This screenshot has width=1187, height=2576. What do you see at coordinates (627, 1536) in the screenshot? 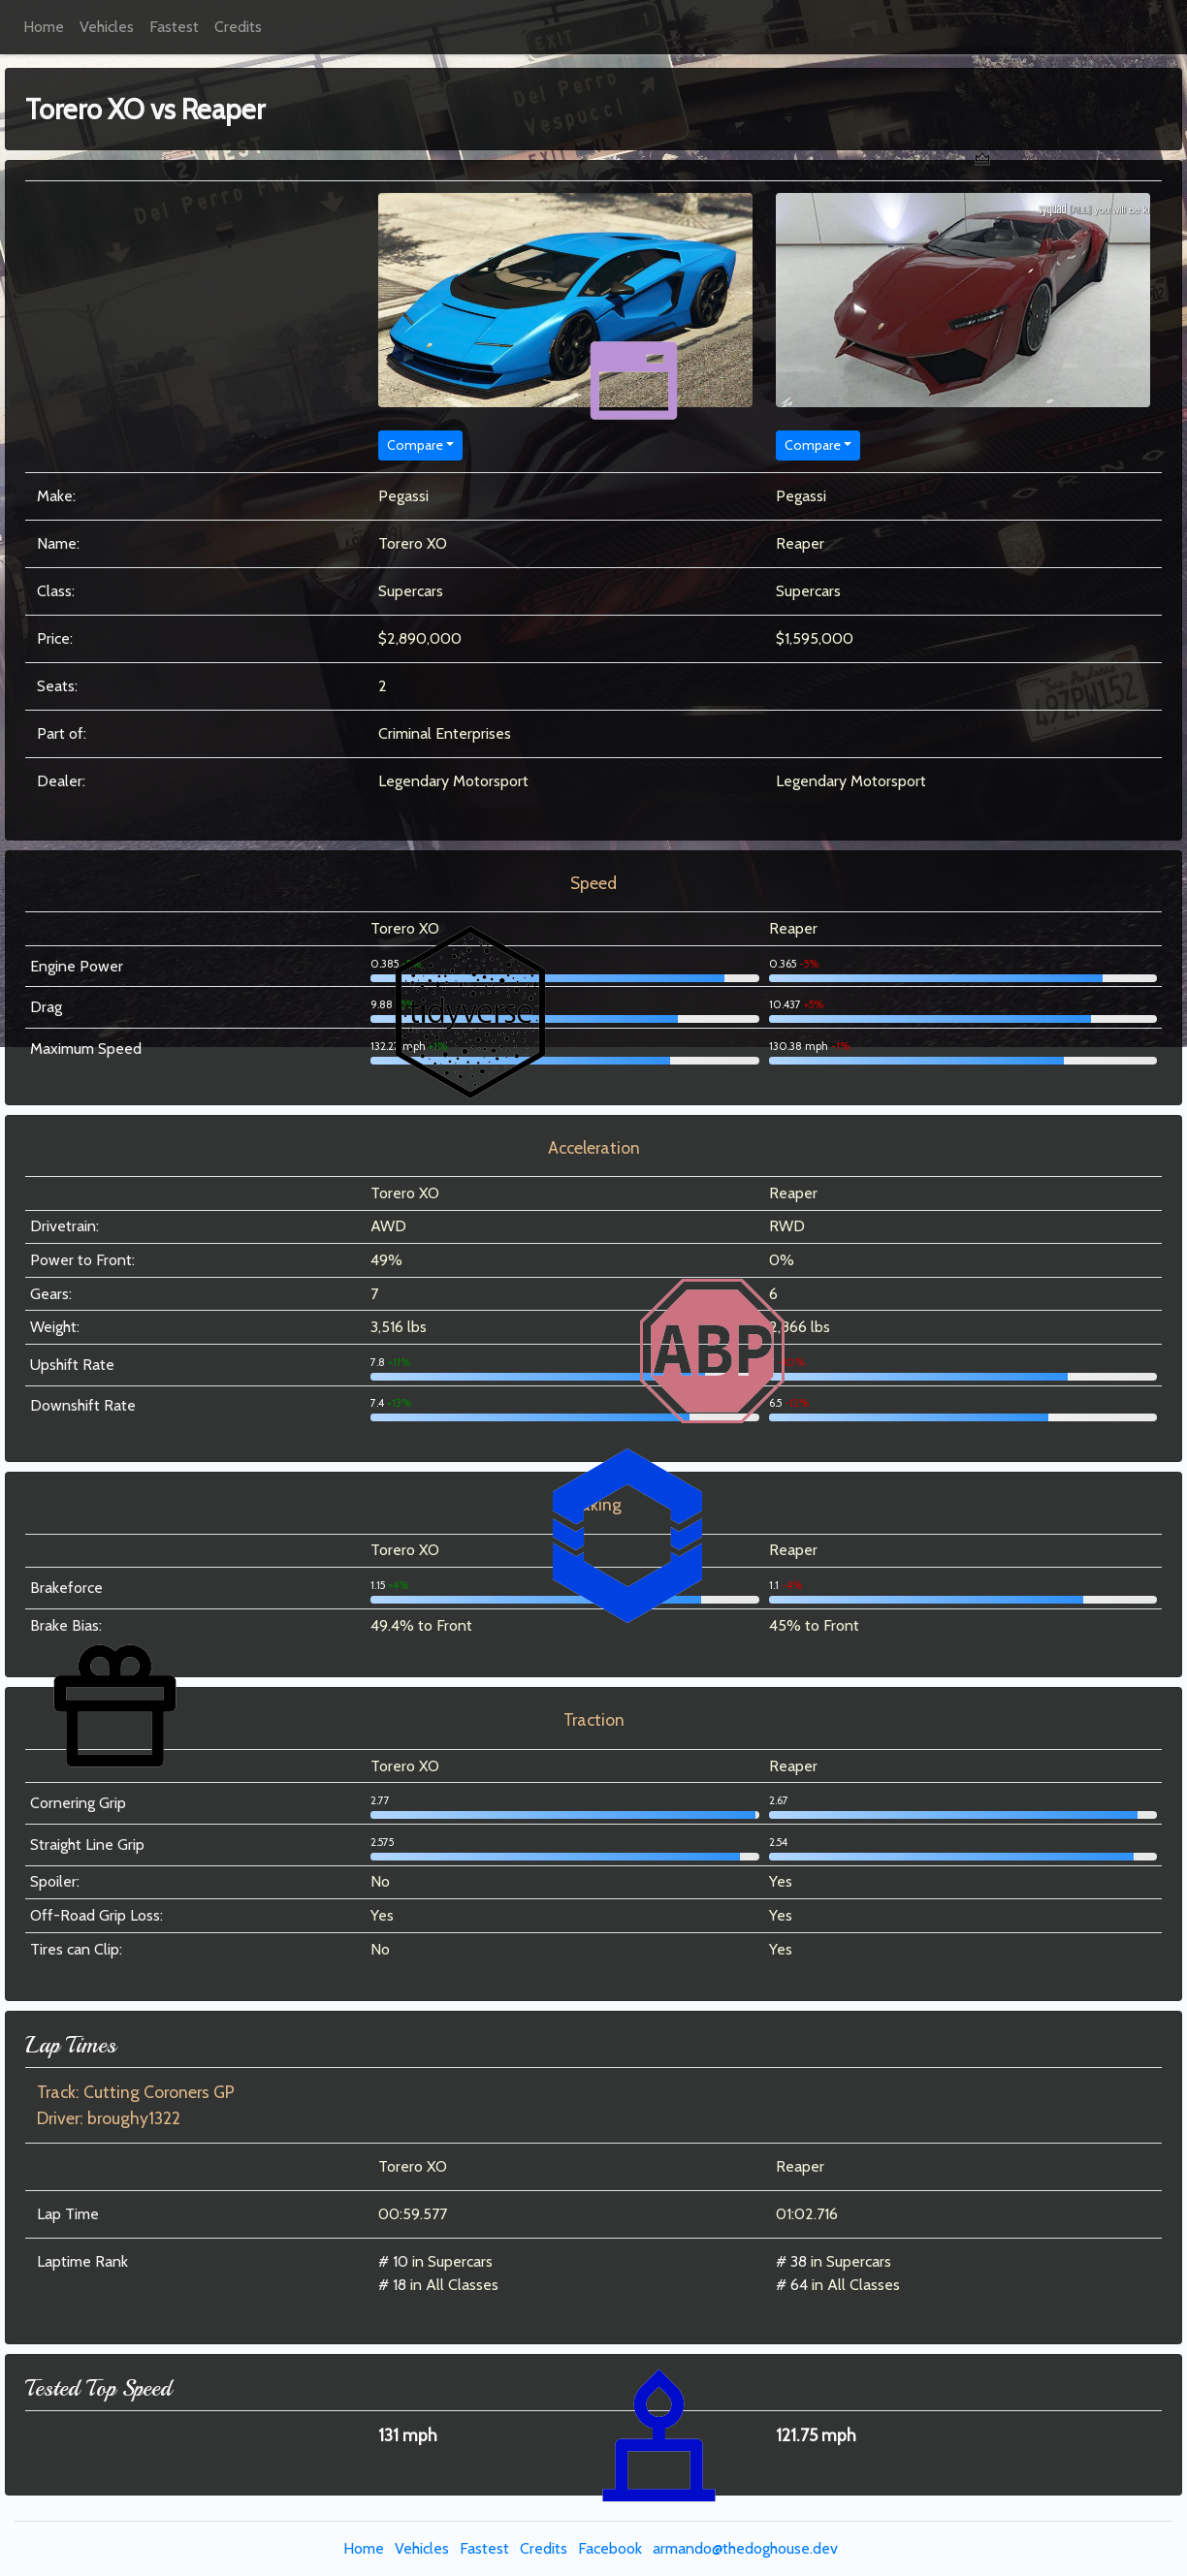
I see `navigate to fugacloud services` at bounding box center [627, 1536].